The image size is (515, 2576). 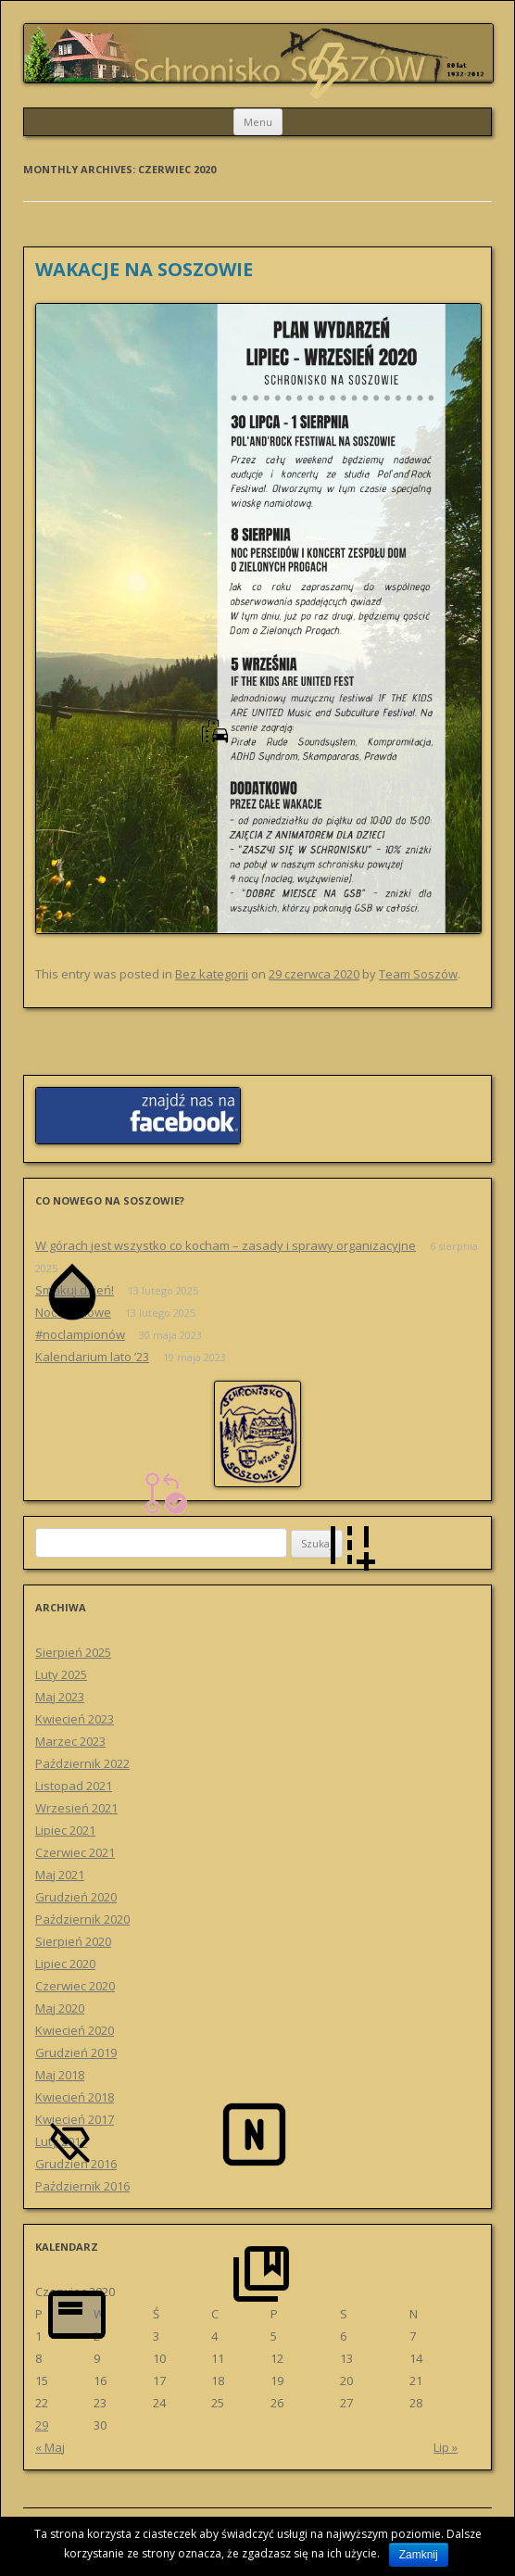 What do you see at coordinates (77, 2315) in the screenshot?
I see `view featured playlist` at bounding box center [77, 2315].